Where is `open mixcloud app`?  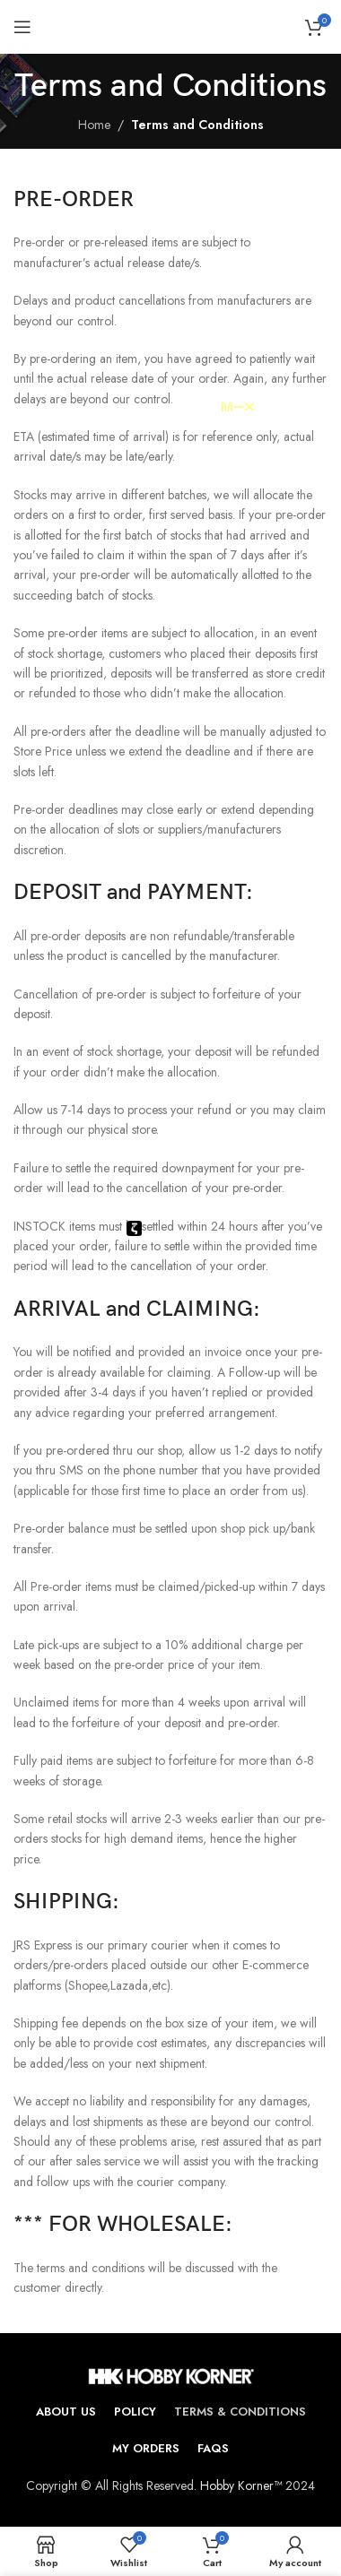 open mixcloud app is located at coordinates (238, 407).